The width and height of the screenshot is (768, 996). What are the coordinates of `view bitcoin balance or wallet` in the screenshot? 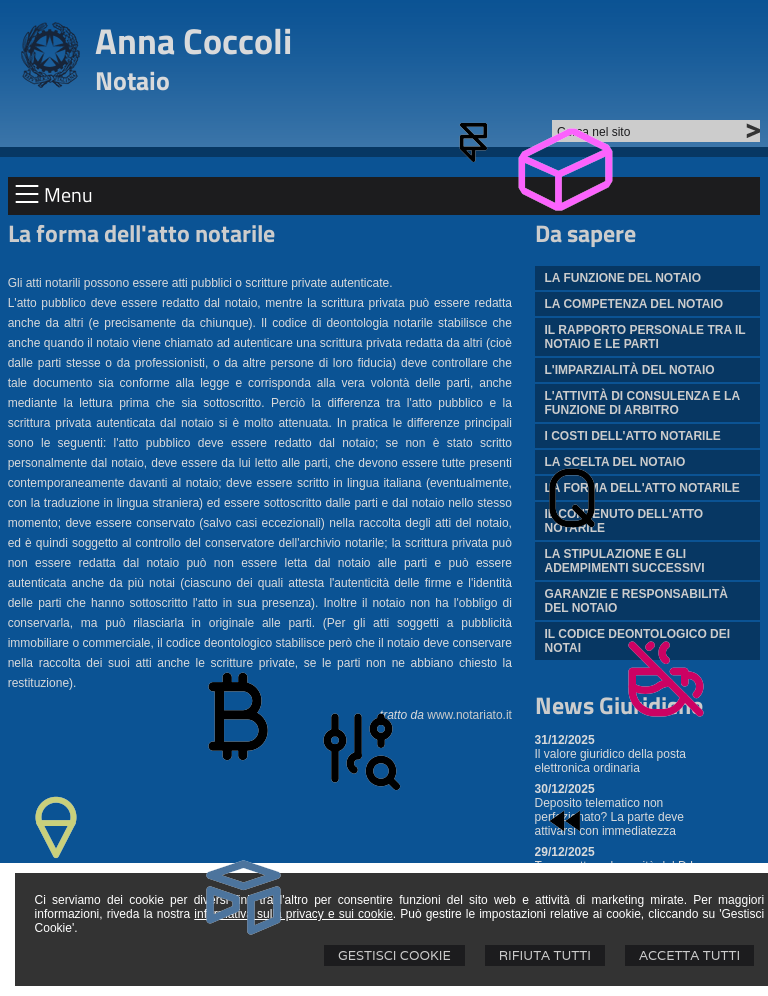 It's located at (235, 718).